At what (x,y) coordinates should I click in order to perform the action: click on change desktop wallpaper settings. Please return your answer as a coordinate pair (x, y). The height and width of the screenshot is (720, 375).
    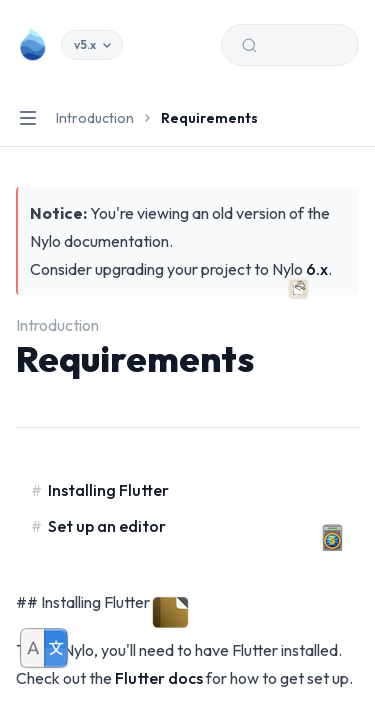
    Looking at the image, I should click on (170, 611).